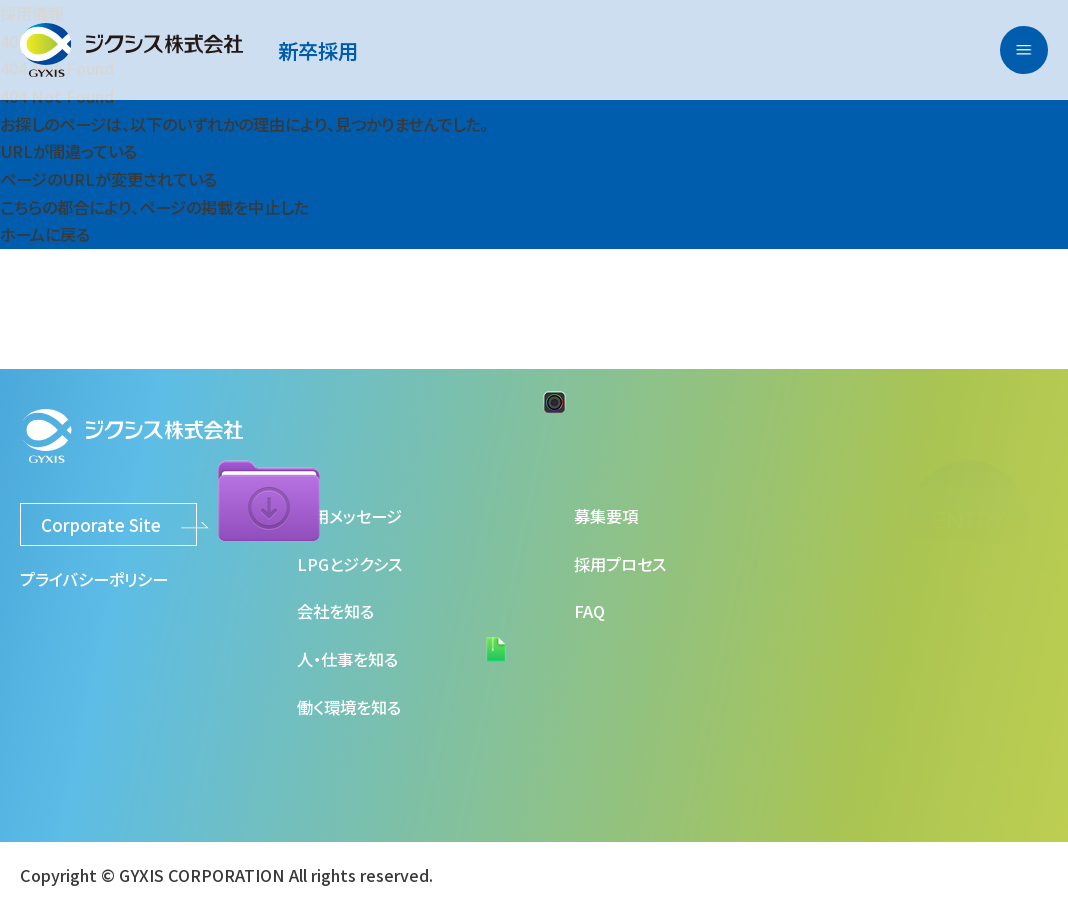  Describe the element at coordinates (269, 501) in the screenshot. I see `access your downloads folder` at that location.